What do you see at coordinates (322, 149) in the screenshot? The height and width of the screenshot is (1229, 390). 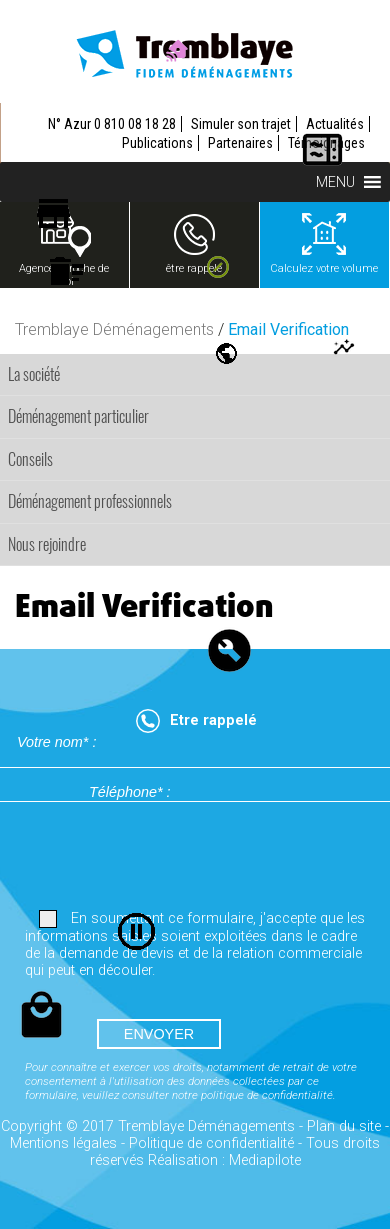 I see `microwave or kitchen appliance control` at bounding box center [322, 149].